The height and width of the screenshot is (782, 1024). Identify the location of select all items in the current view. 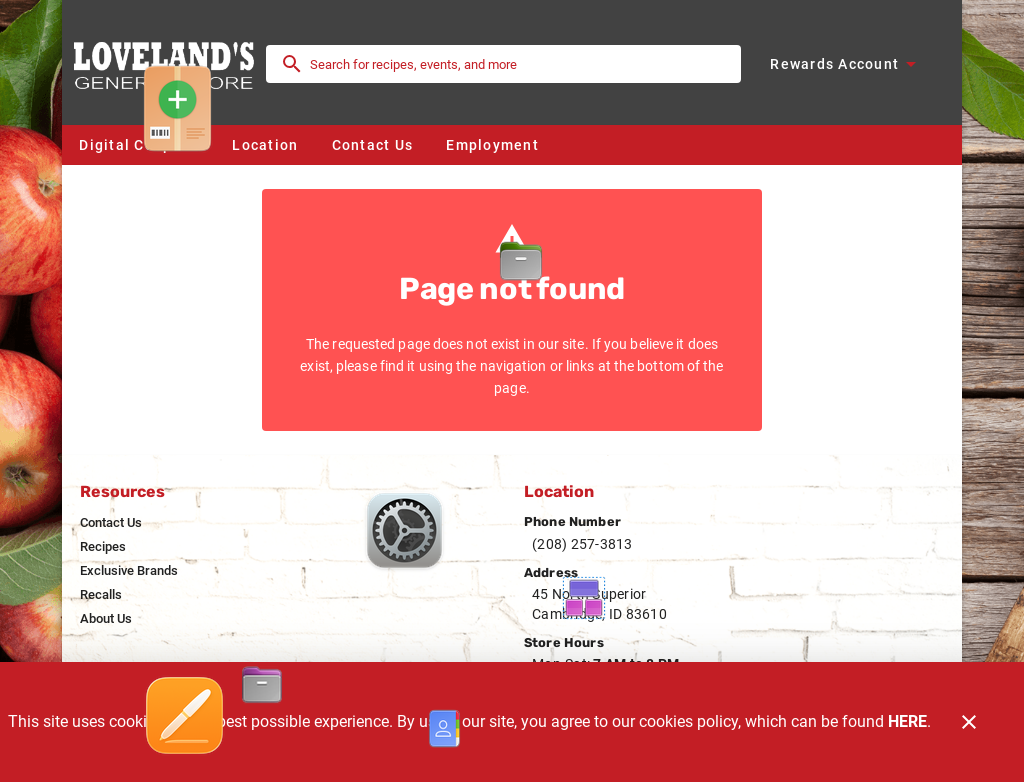
(584, 598).